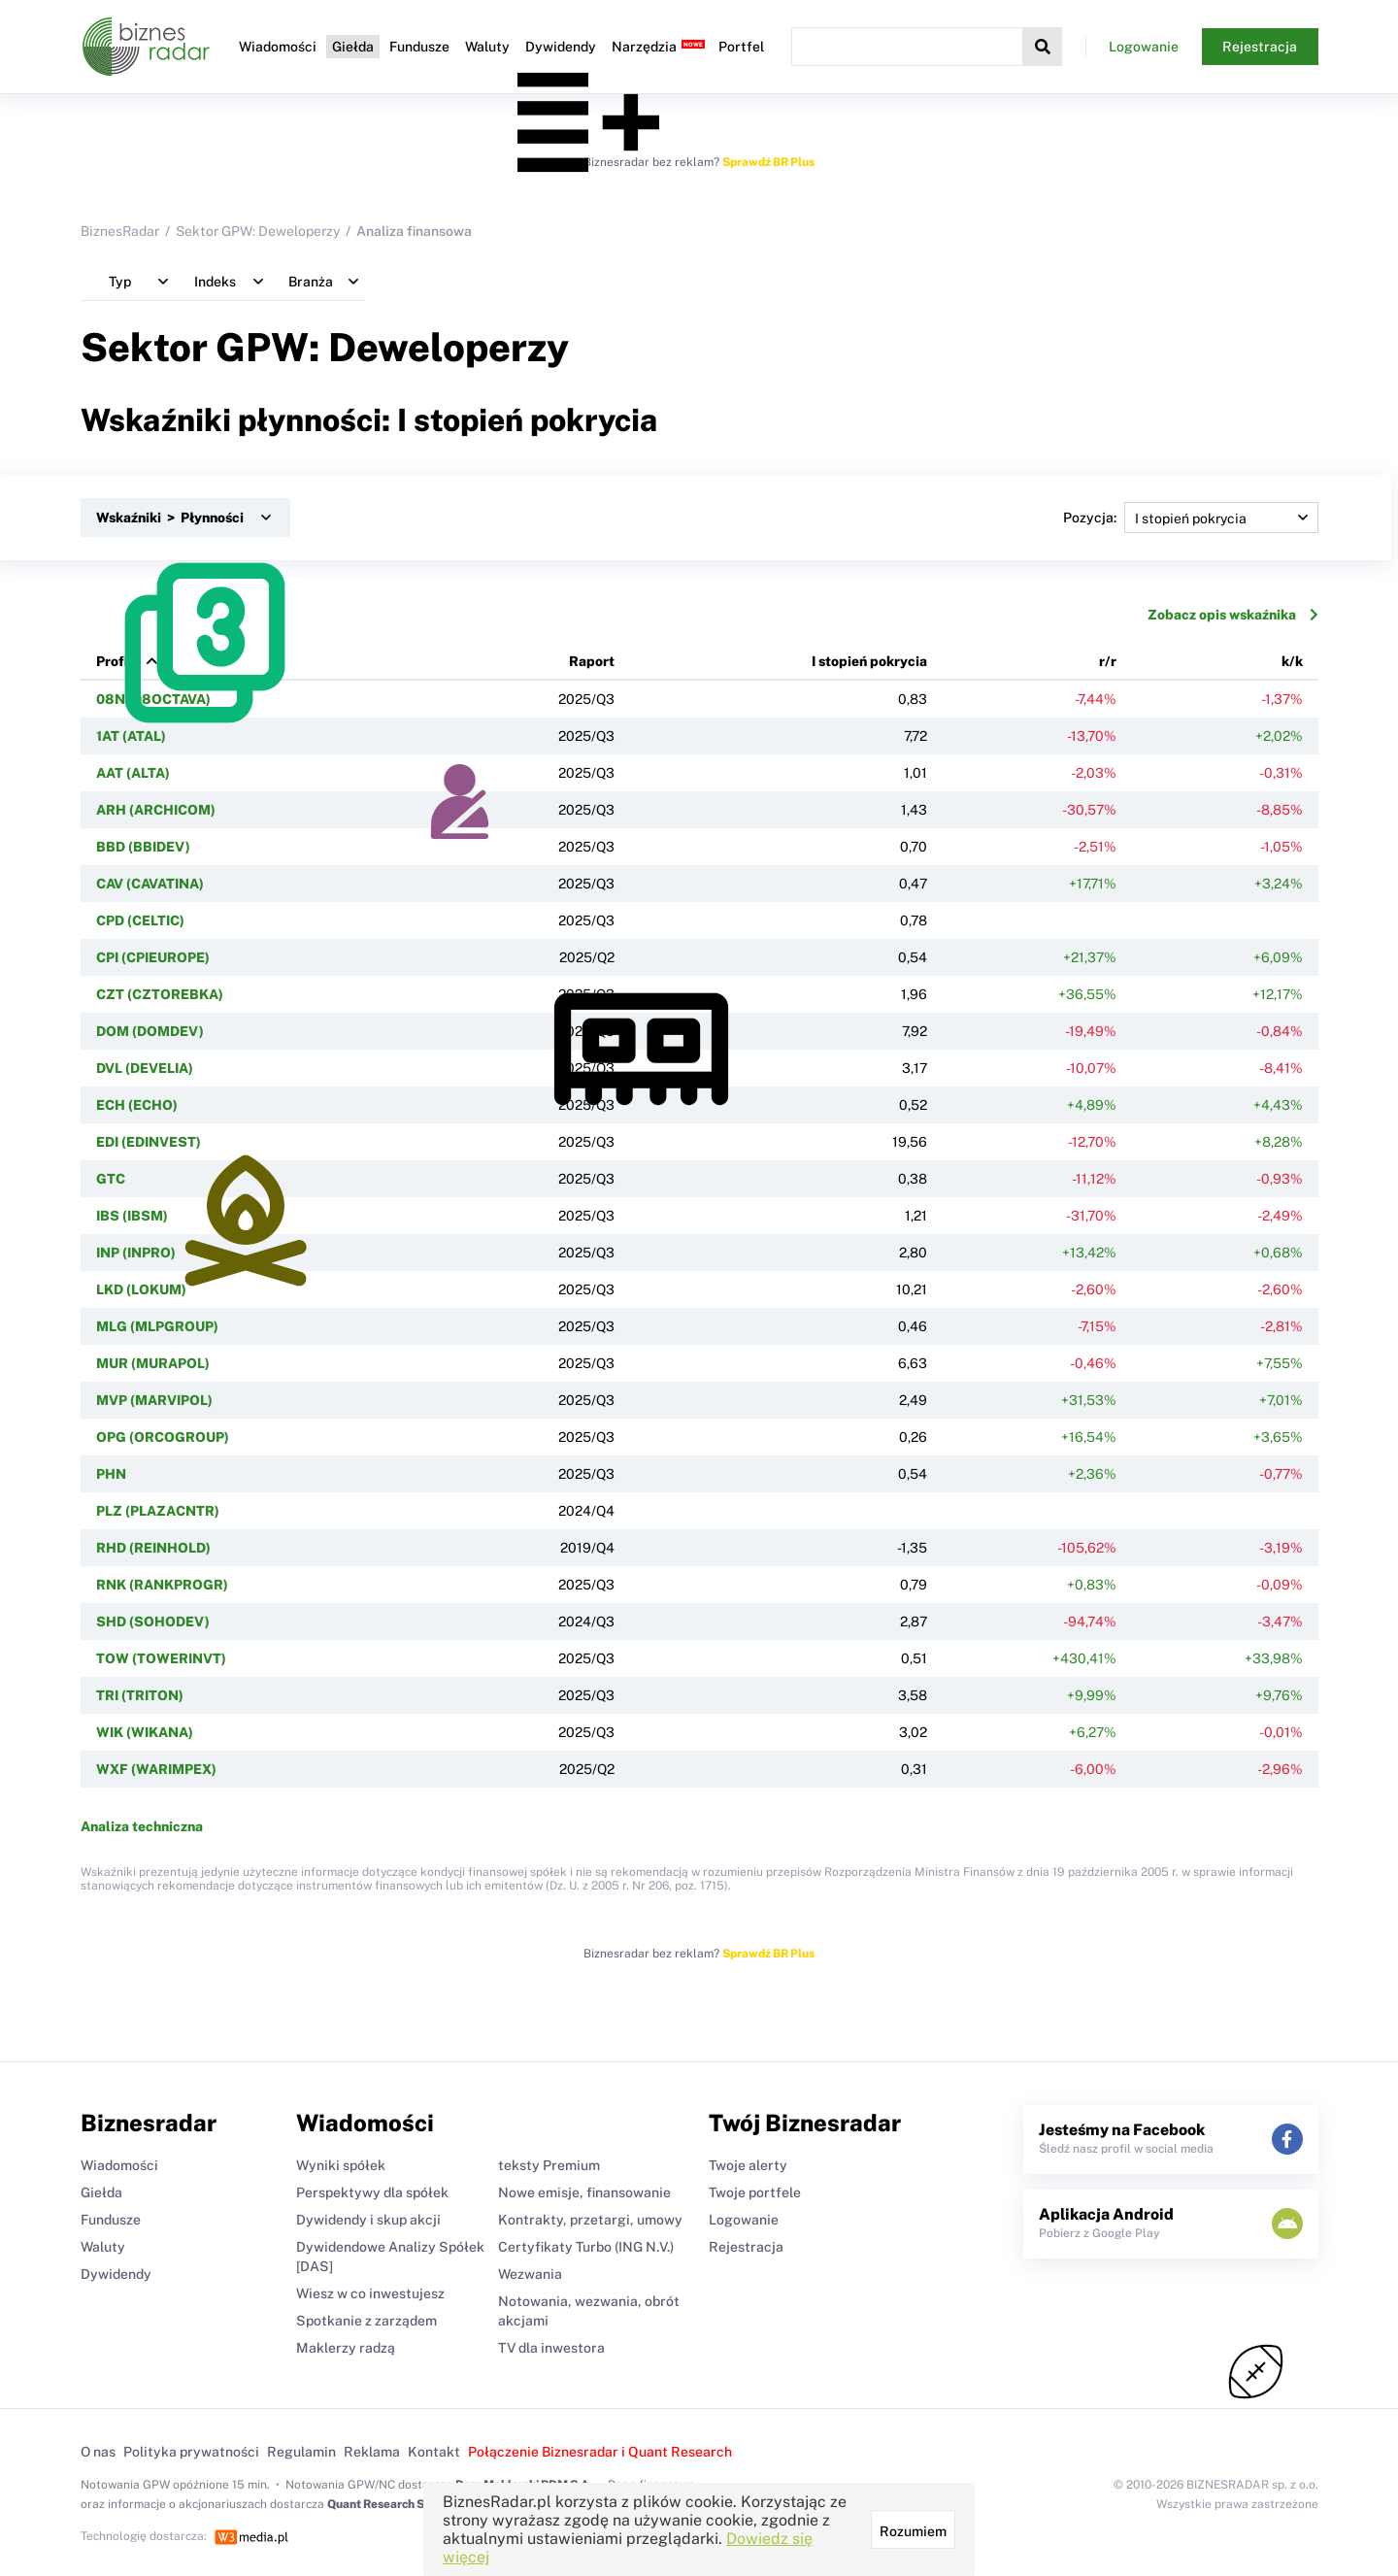  Describe the element at coordinates (641, 1046) in the screenshot. I see `view device memory or RAM usage` at that location.